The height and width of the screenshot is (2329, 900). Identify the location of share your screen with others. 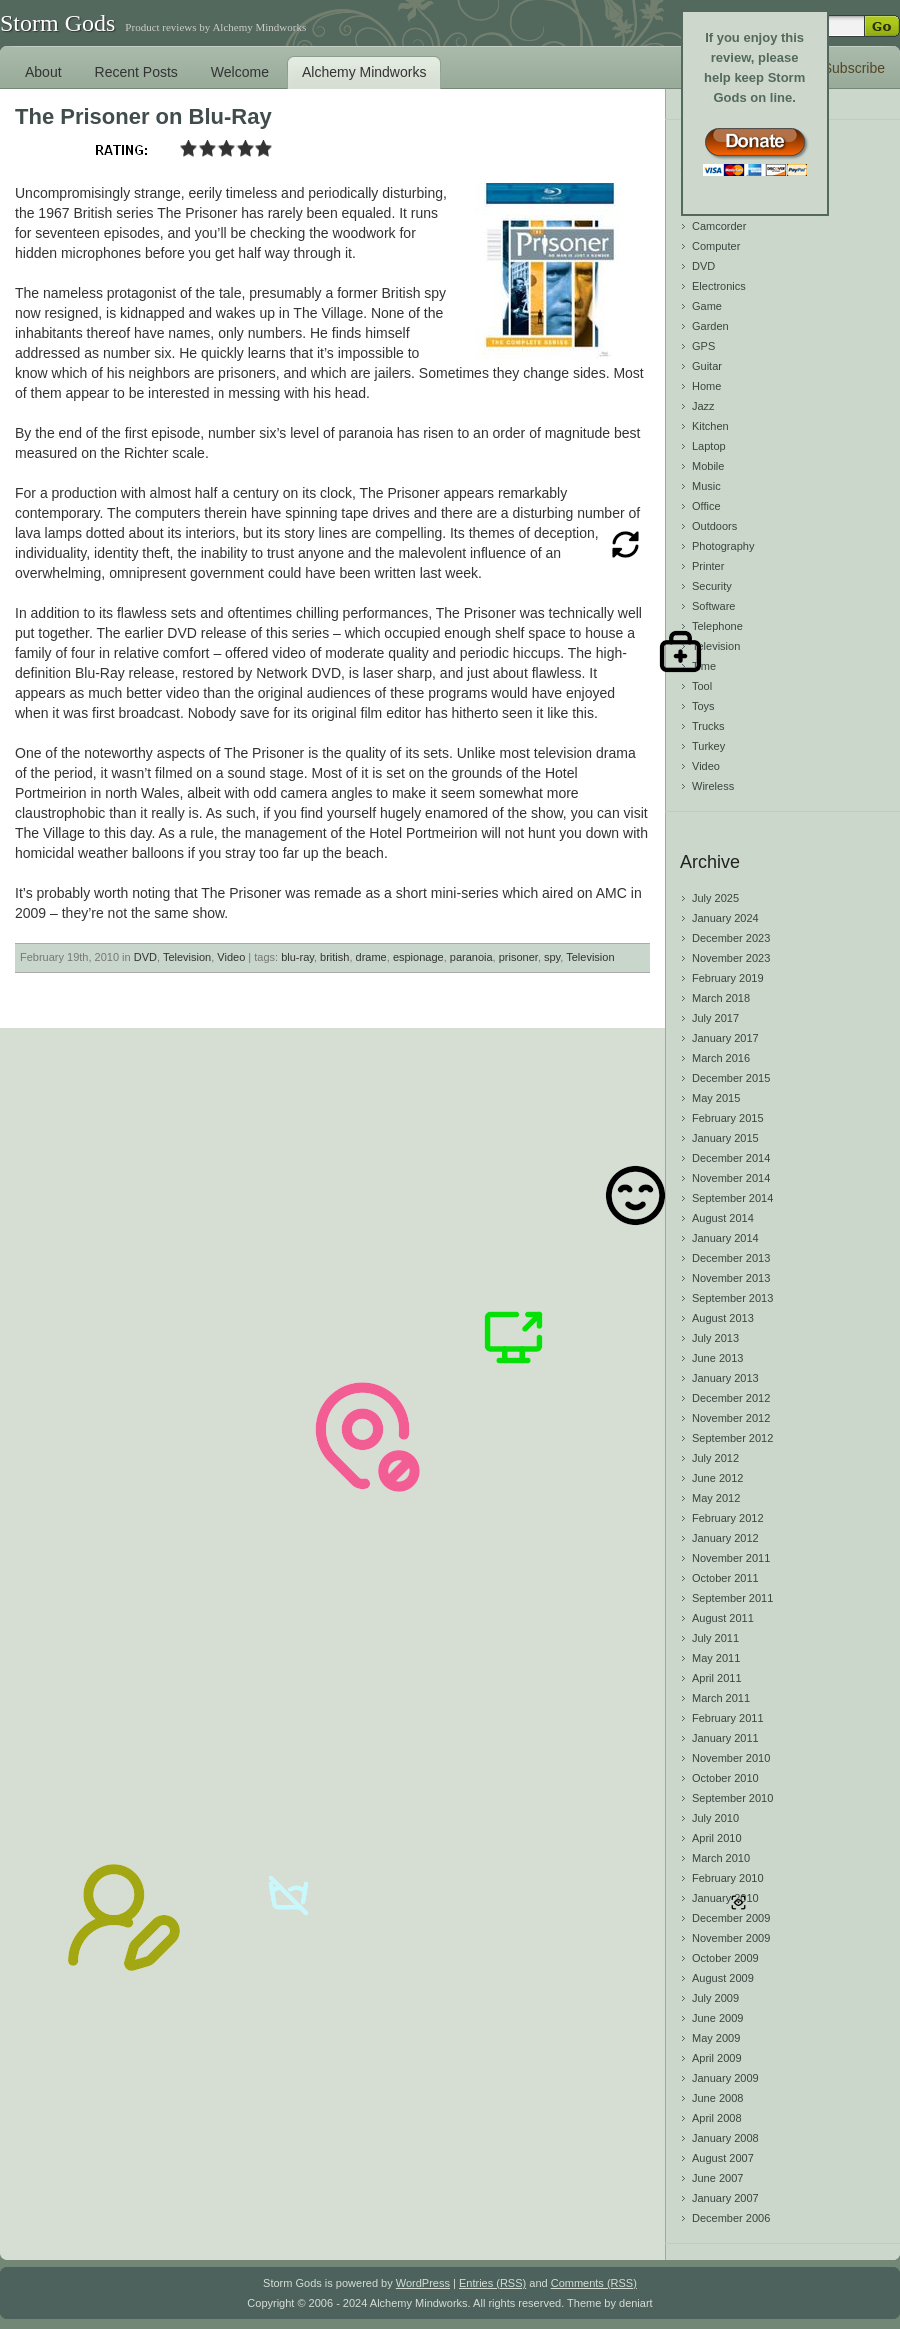
(513, 1337).